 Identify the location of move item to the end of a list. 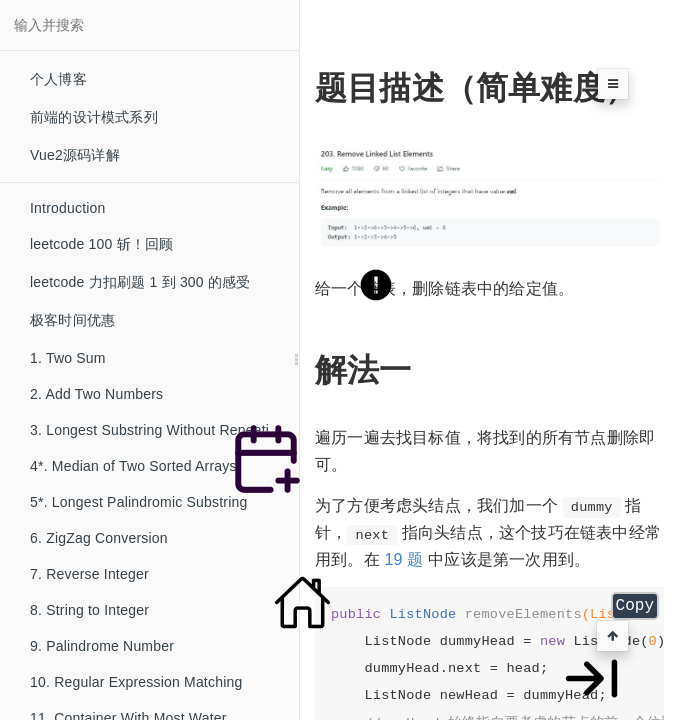
(592, 678).